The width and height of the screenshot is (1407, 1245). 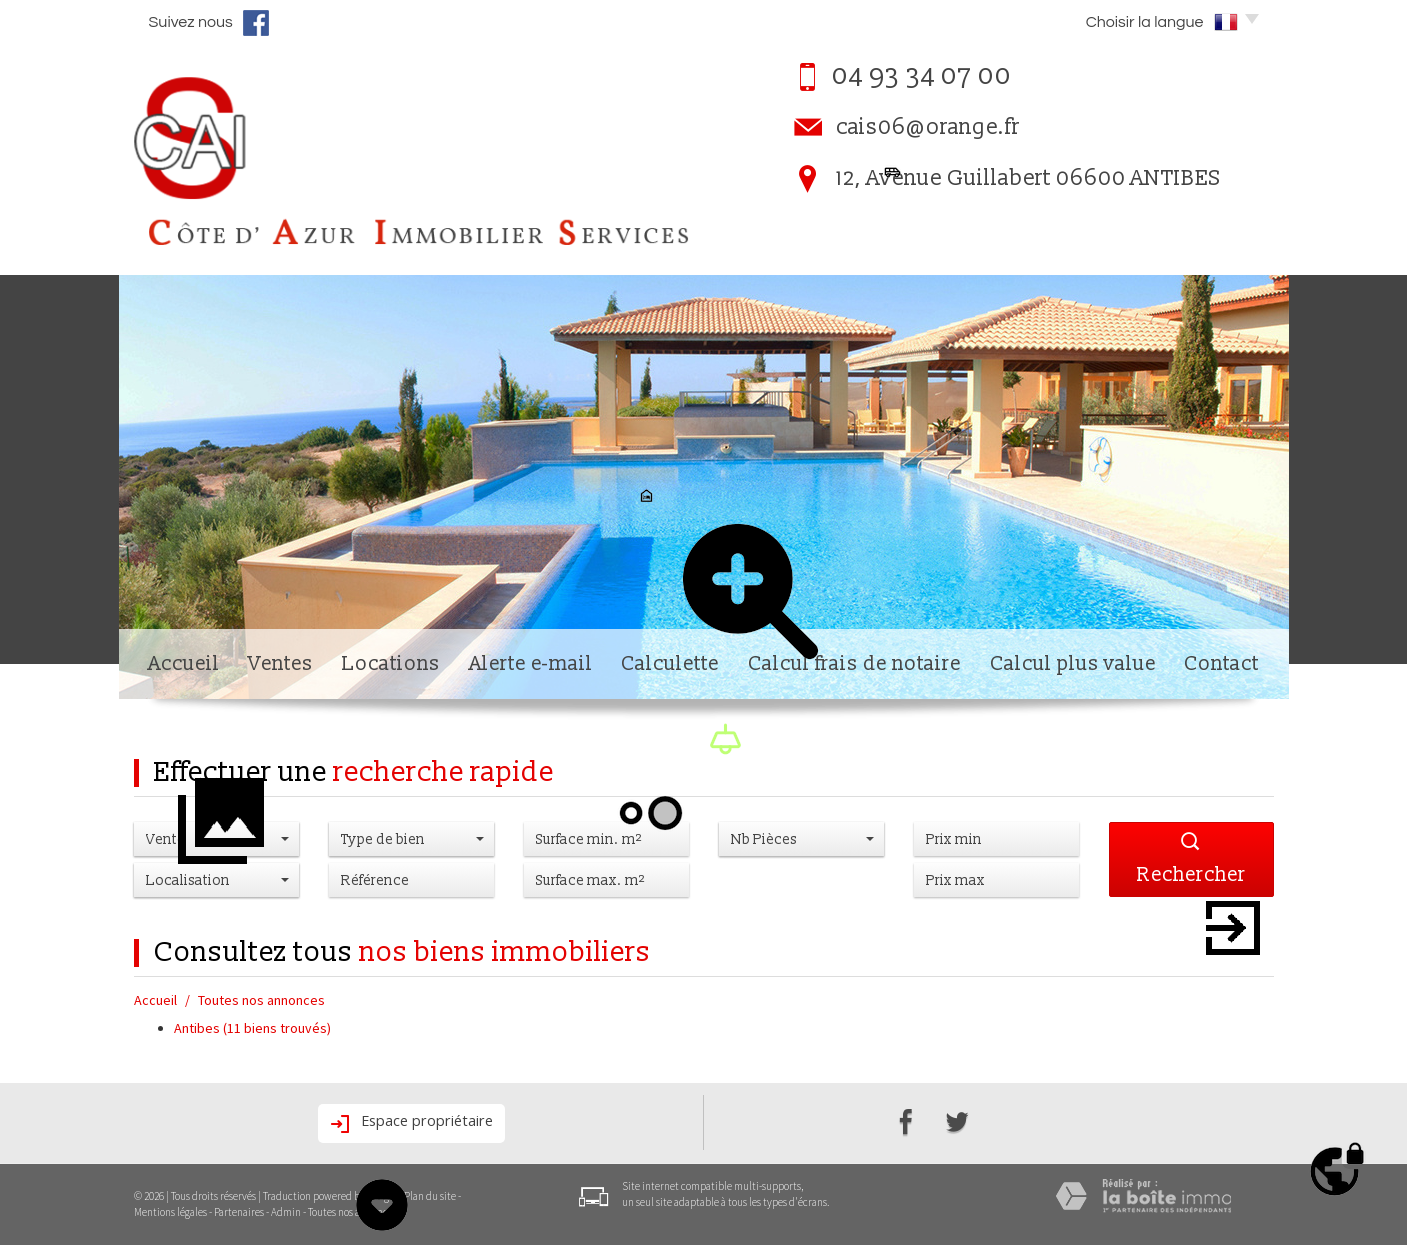 What do you see at coordinates (646, 495) in the screenshot?
I see `find nearby overnight shelters or accommodations` at bounding box center [646, 495].